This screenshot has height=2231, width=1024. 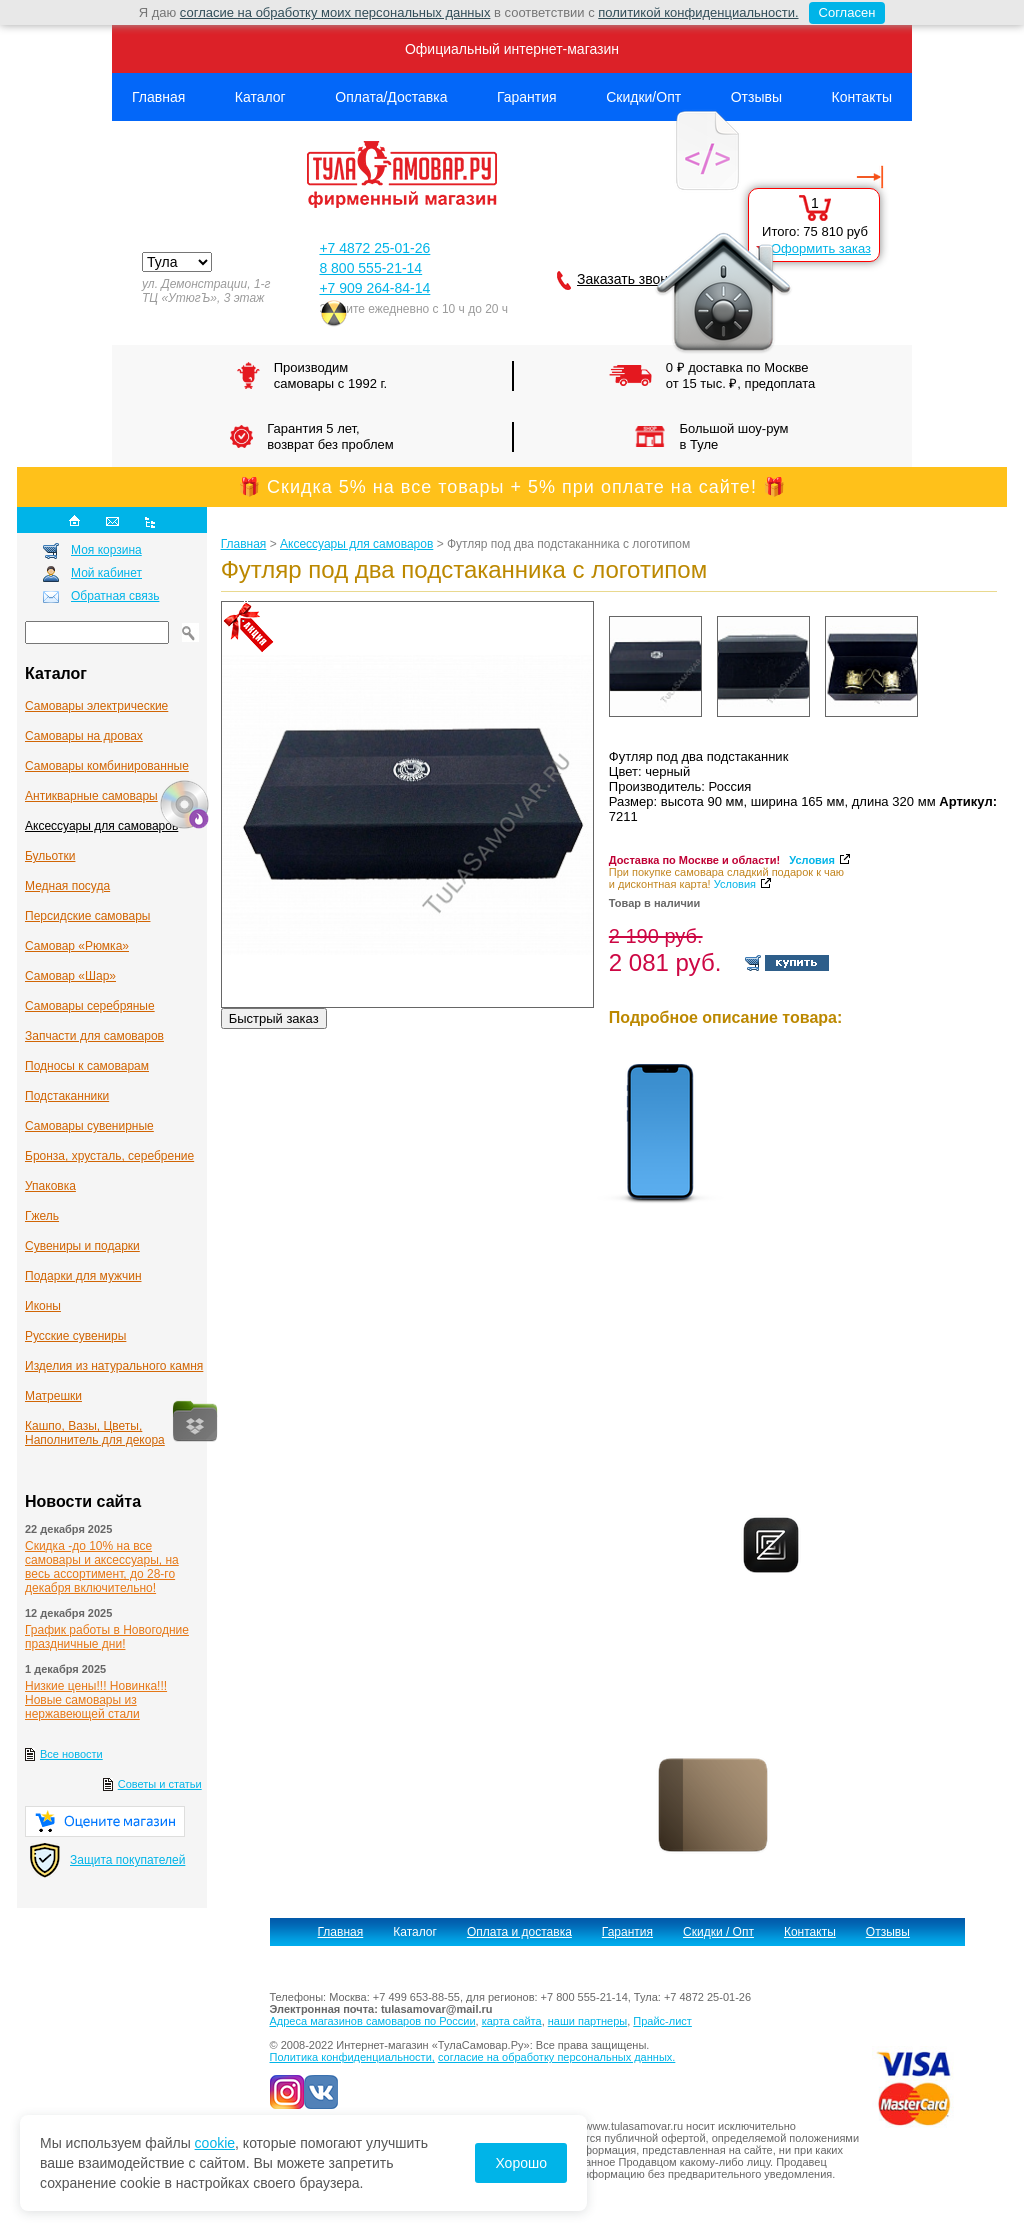 What do you see at coordinates (195, 1421) in the screenshot?
I see `open dropbox synced folder` at bounding box center [195, 1421].